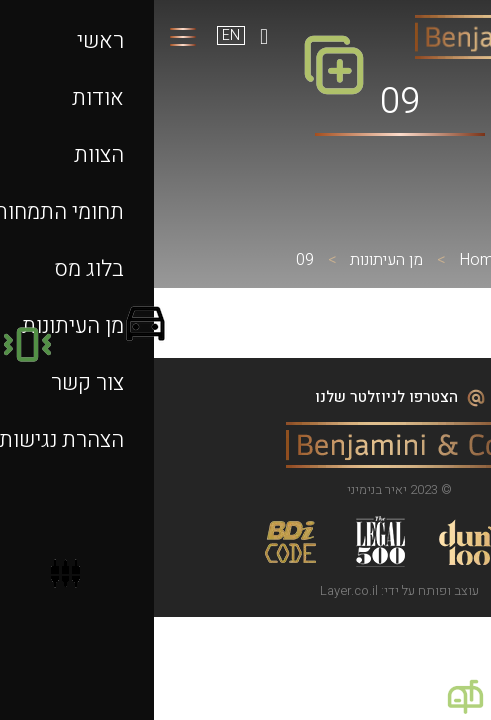 The image size is (491, 720). What do you see at coordinates (27, 344) in the screenshot?
I see `toggle phone vibration mode` at bounding box center [27, 344].